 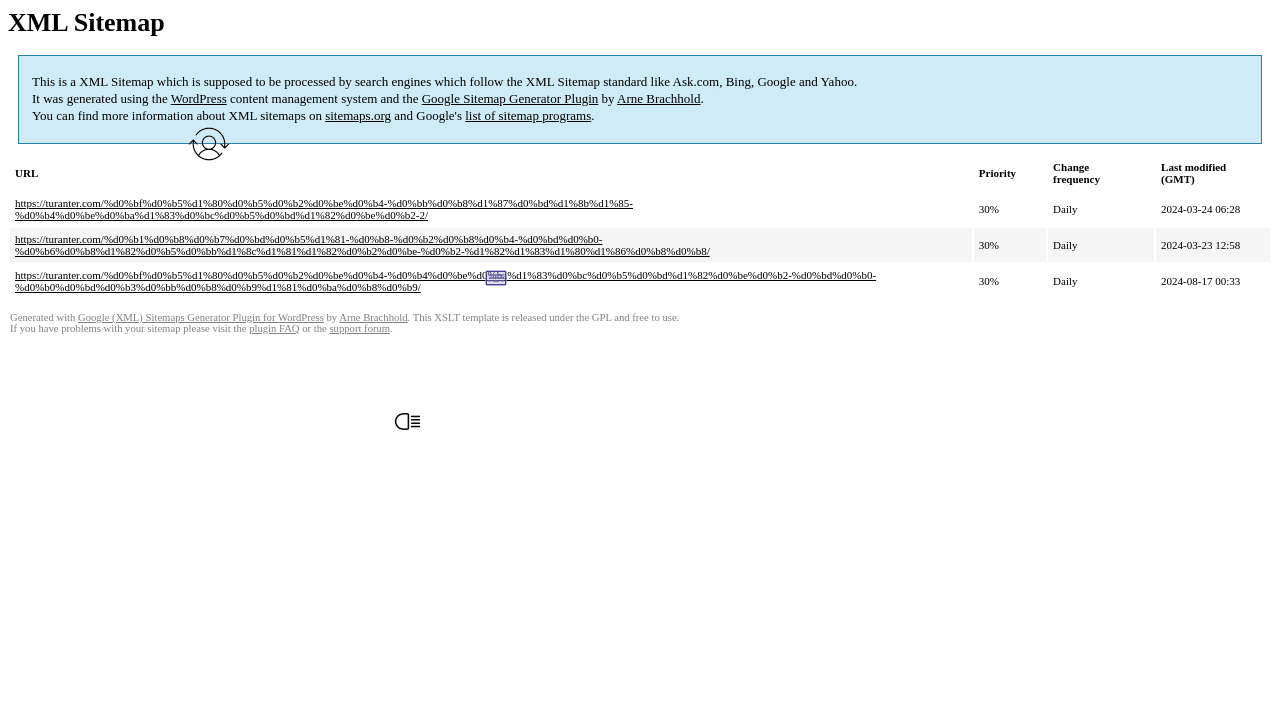 I want to click on open on-screen keyboard, so click(x=496, y=278).